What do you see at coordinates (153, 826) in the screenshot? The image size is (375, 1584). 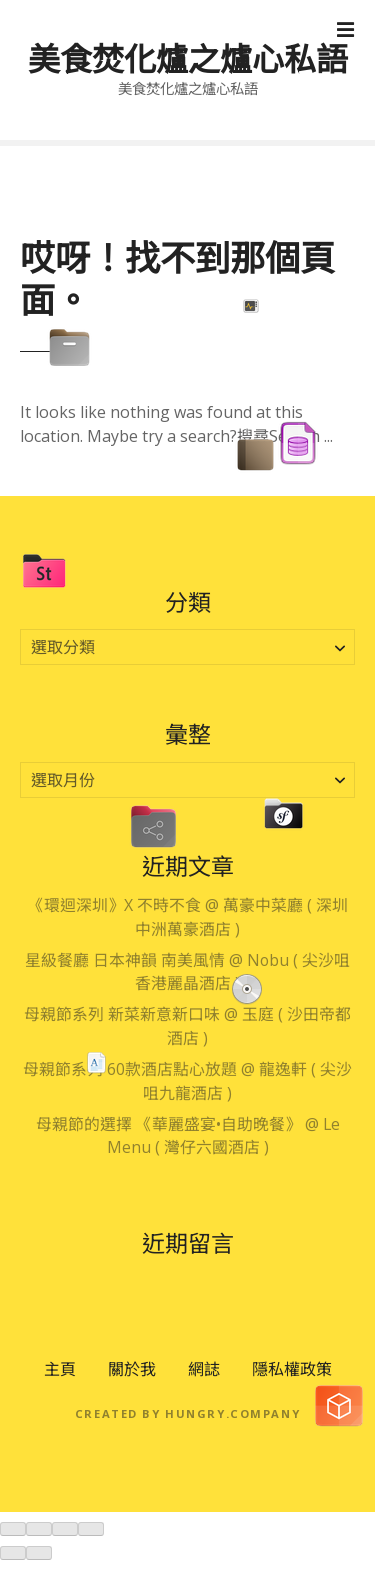 I see `open your public shared folder` at bounding box center [153, 826].